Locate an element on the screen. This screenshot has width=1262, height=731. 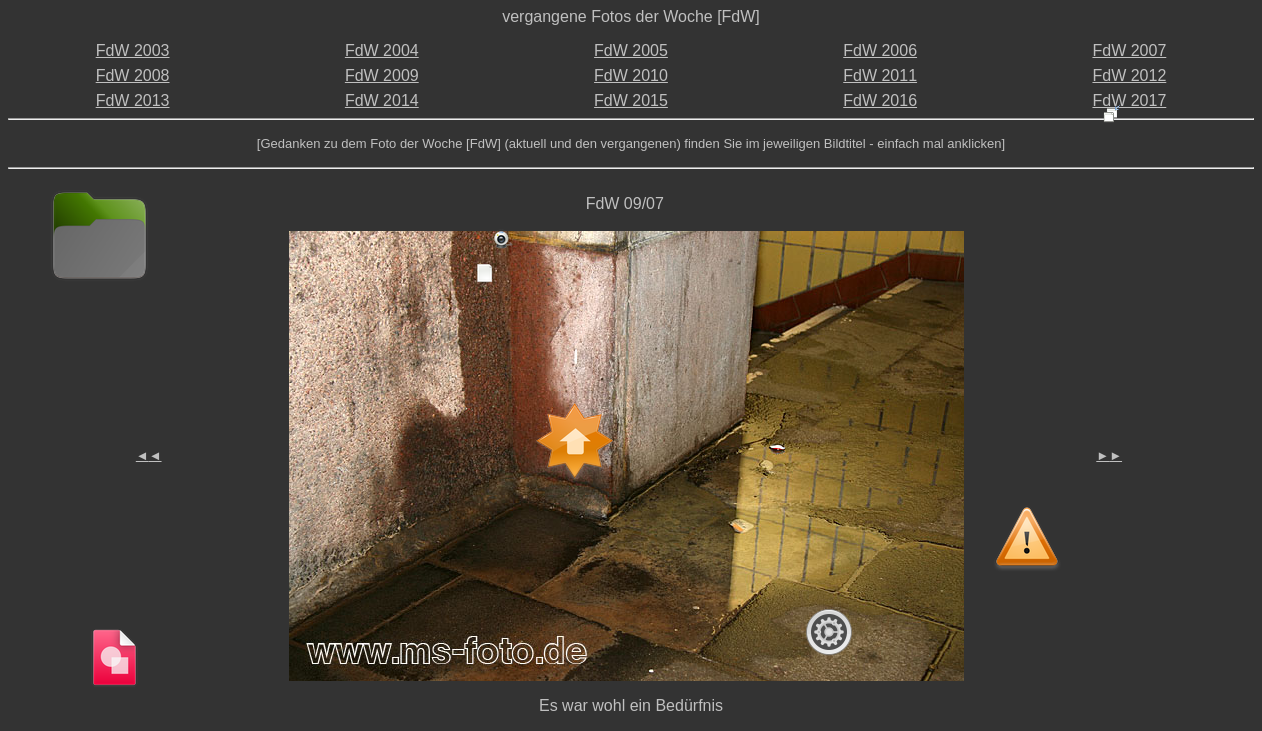
access webcam settings is located at coordinates (501, 239).